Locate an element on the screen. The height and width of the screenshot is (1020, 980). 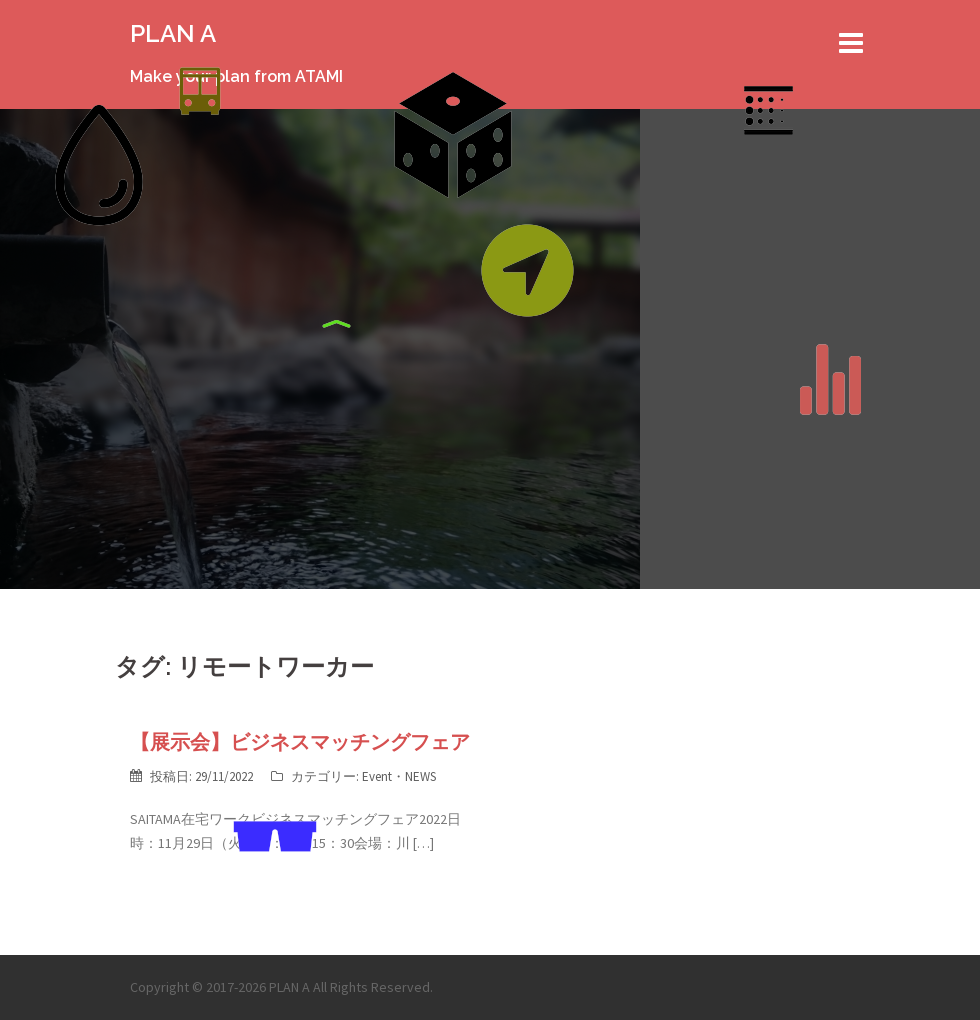
view statistics and analytics is located at coordinates (830, 379).